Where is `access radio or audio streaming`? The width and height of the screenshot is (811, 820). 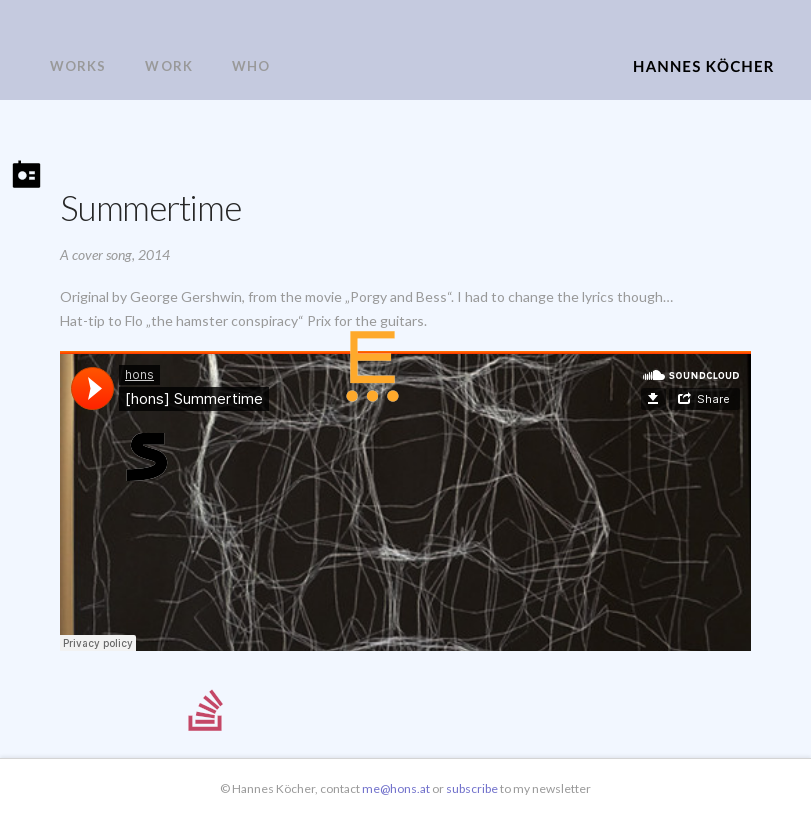
access radio or audio streaming is located at coordinates (26, 175).